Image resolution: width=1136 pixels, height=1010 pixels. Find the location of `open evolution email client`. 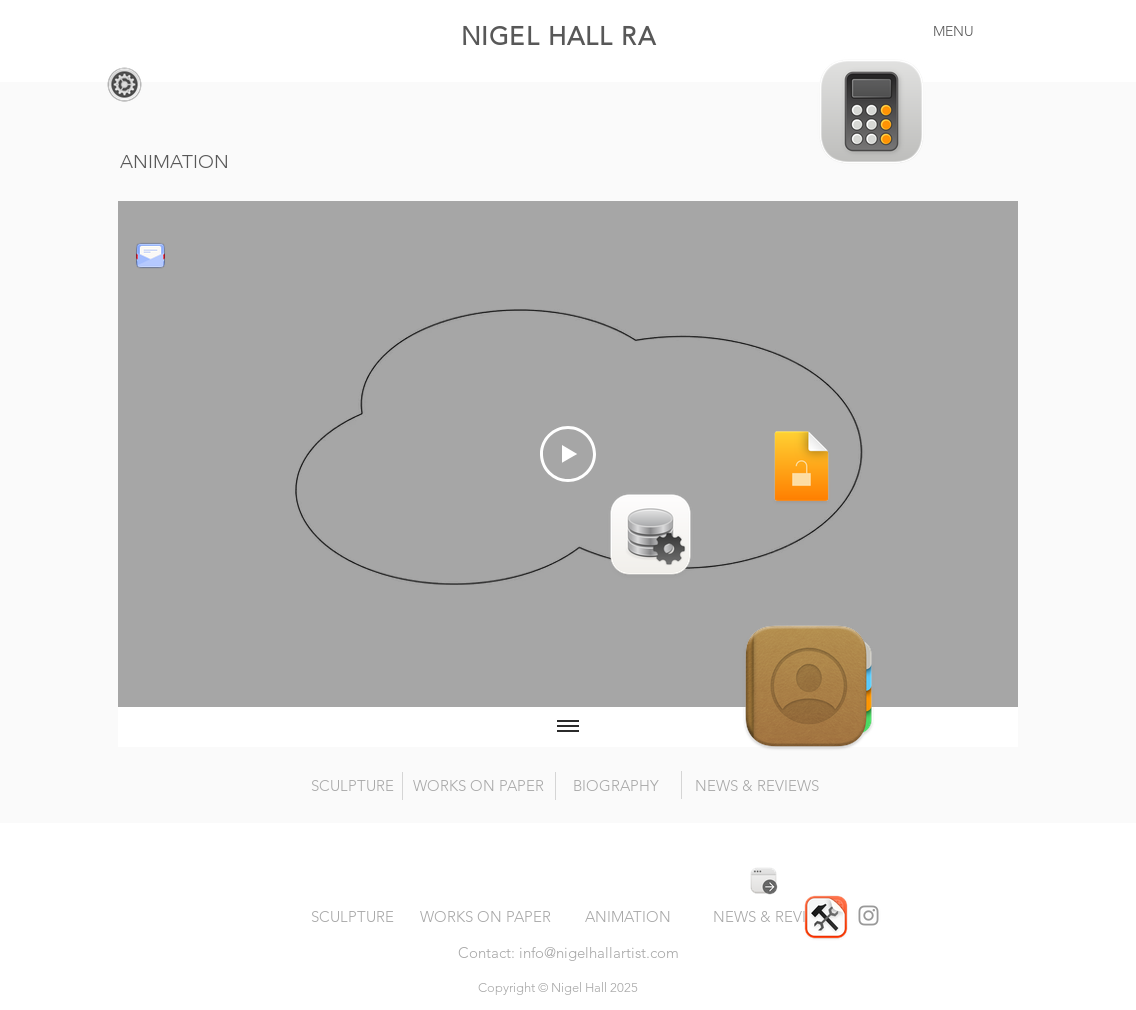

open evolution email client is located at coordinates (150, 255).